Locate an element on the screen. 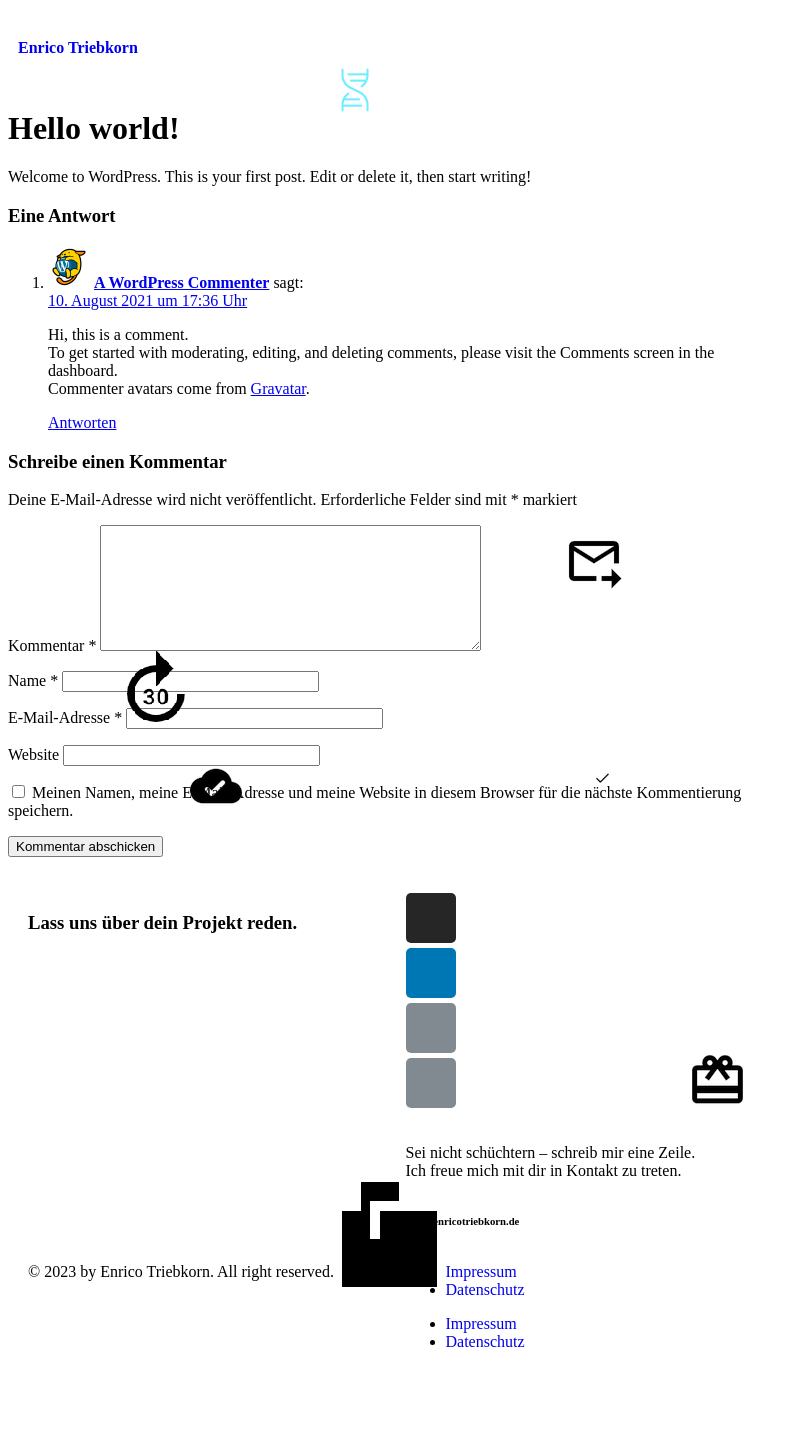  forward an email to another recipient is located at coordinates (594, 561).